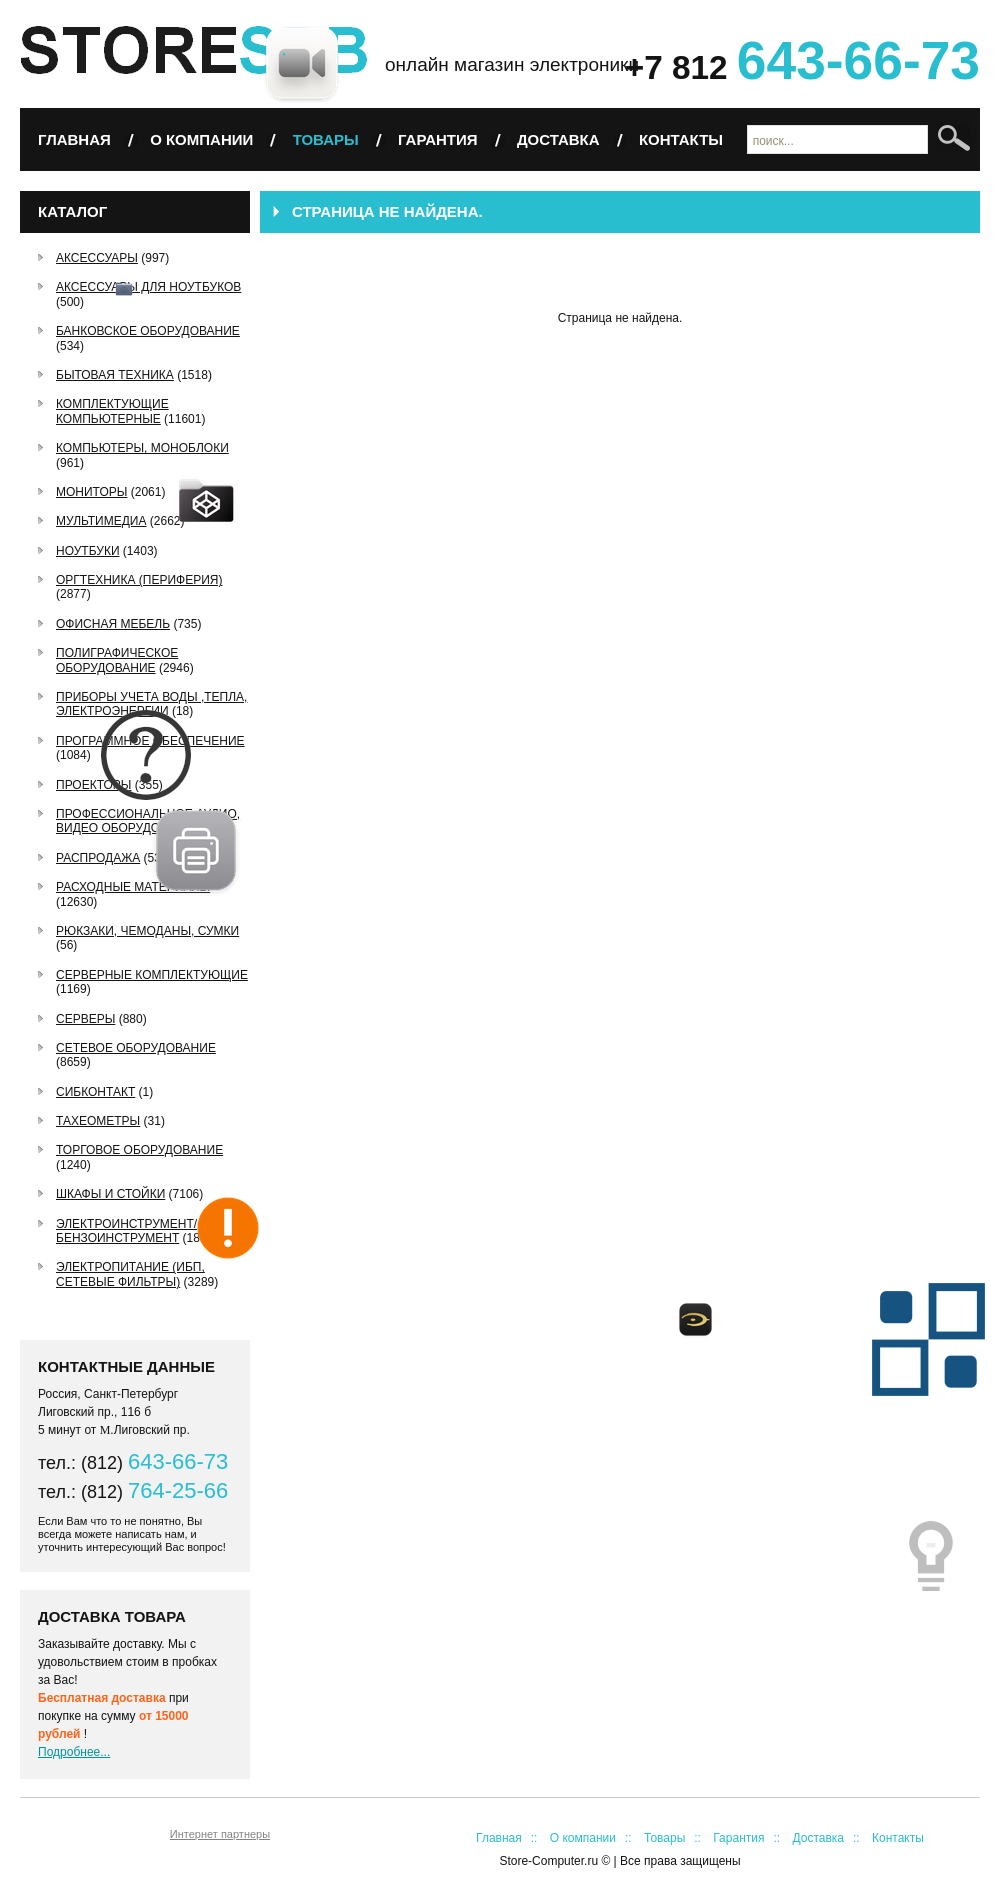 The width and height of the screenshot is (1000, 1897). Describe the element at coordinates (206, 502) in the screenshot. I see `open CodePen projects folder` at that location.